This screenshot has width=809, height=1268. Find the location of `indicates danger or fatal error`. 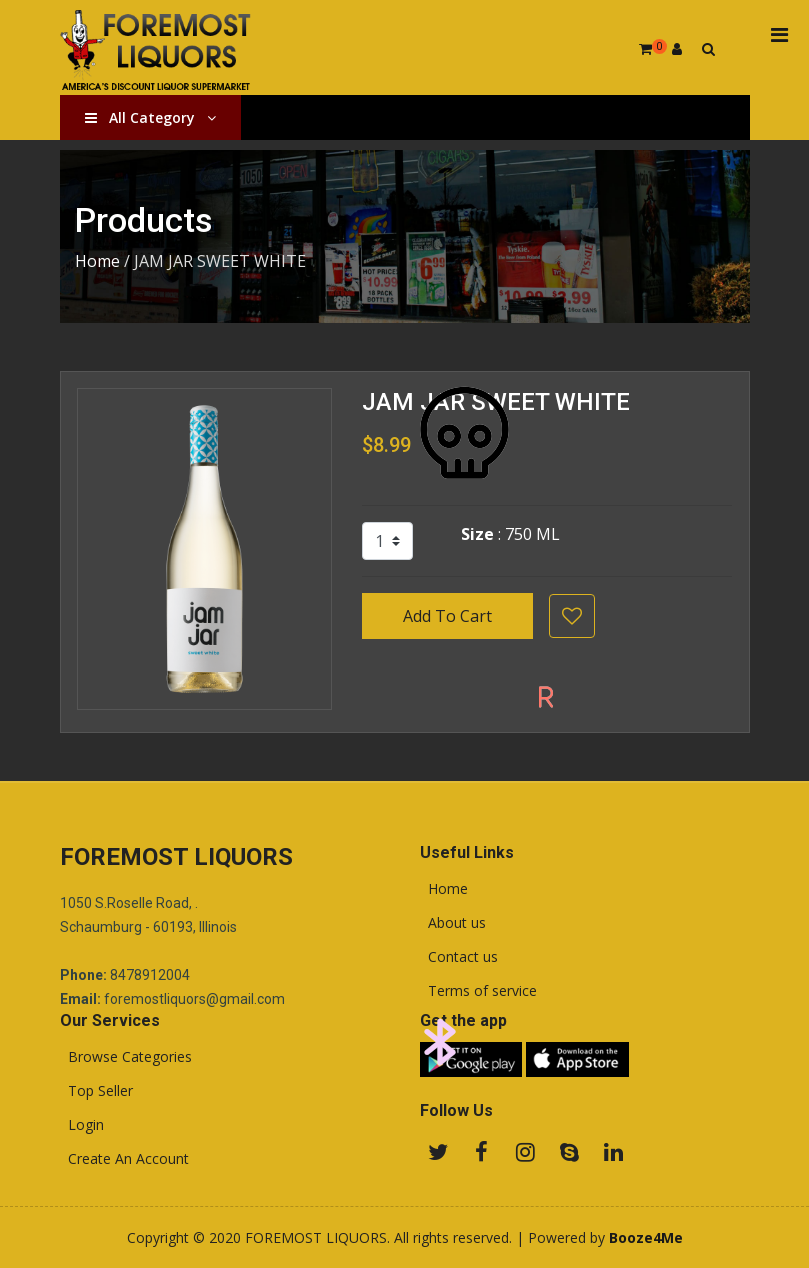

indicates danger or fatal error is located at coordinates (464, 434).